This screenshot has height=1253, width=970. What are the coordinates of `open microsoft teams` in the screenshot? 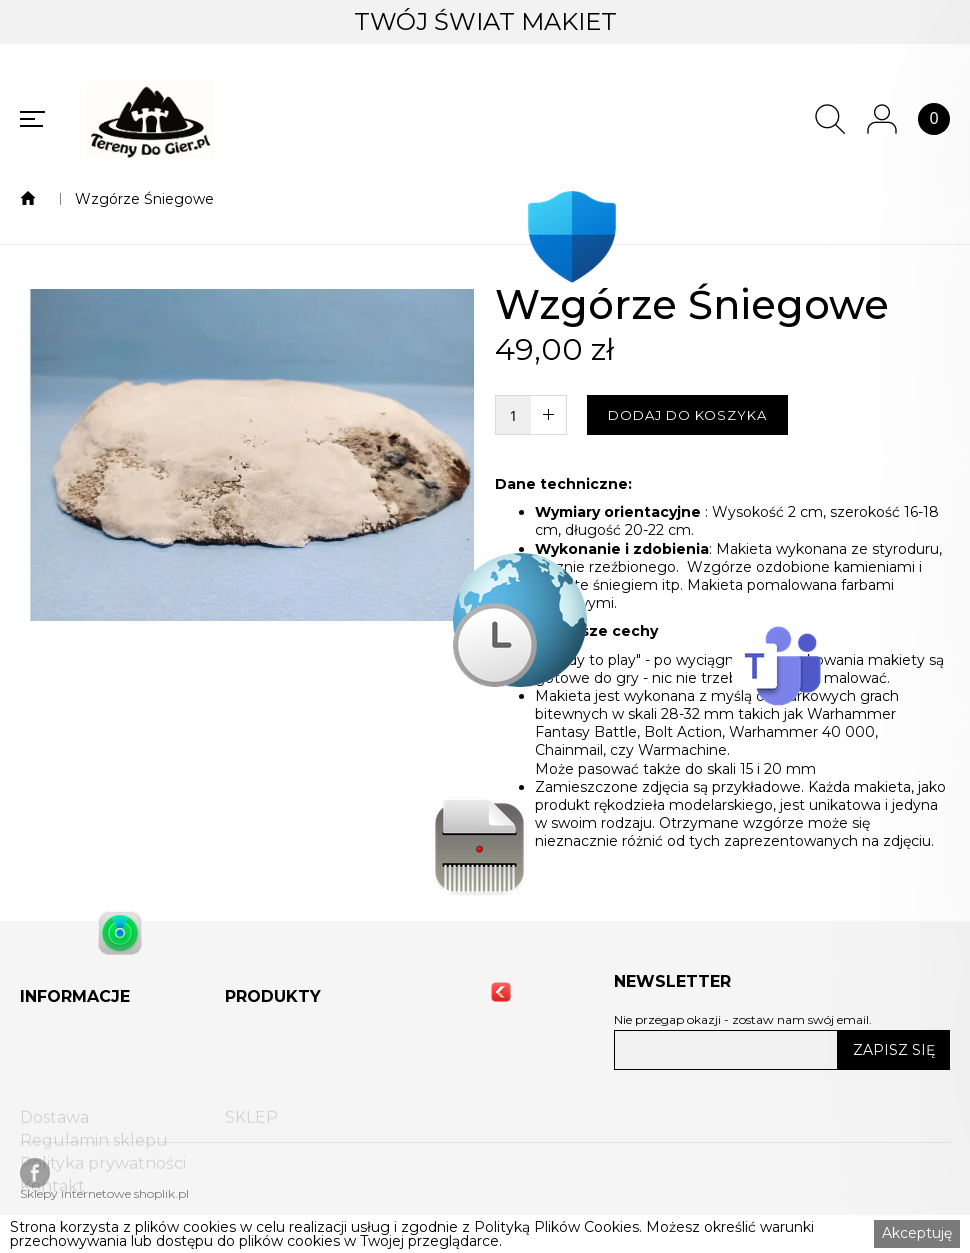 It's located at (777, 666).